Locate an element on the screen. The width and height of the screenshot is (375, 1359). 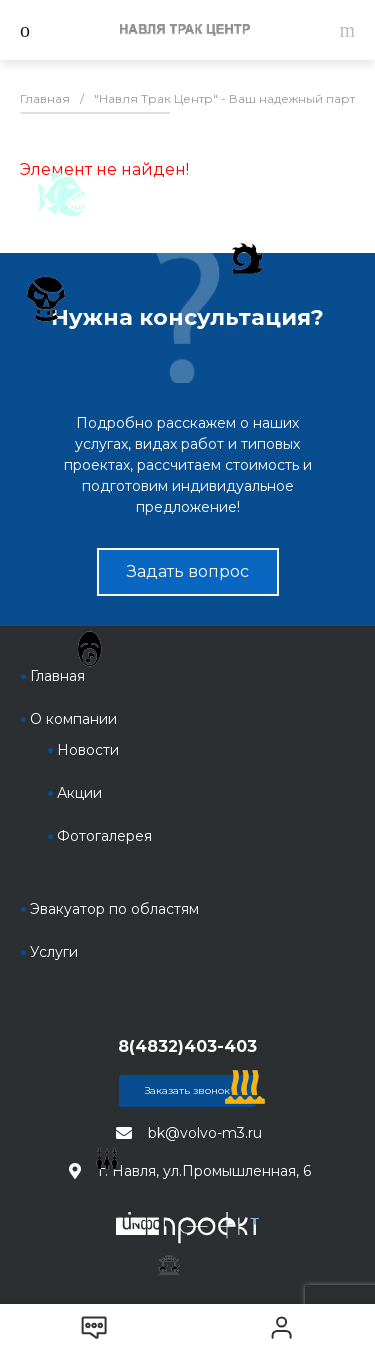
downgrade team membership or plan tier is located at coordinates (107, 1159).